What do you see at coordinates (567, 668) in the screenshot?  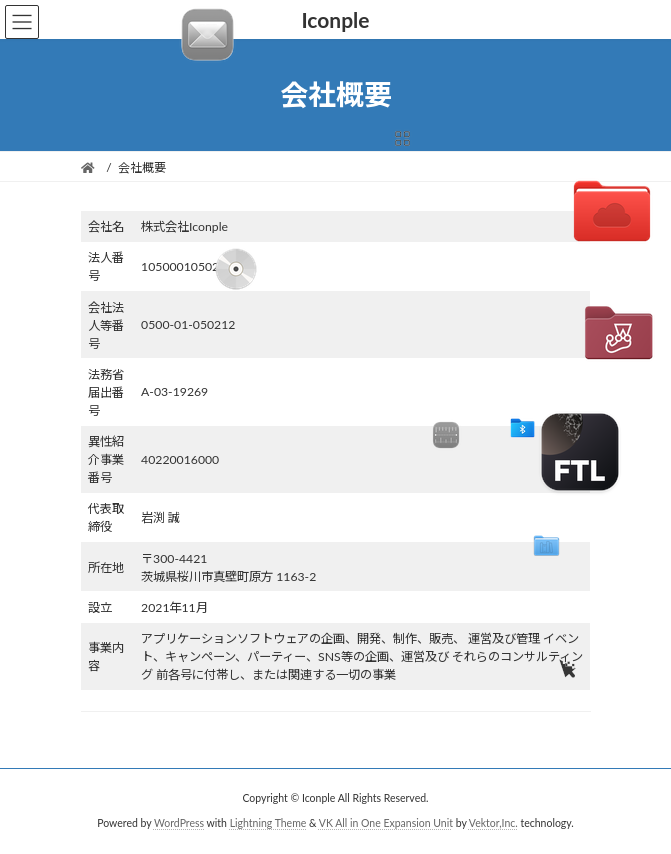 I see `access remote desktop connections` at bounding box center [567, 668].